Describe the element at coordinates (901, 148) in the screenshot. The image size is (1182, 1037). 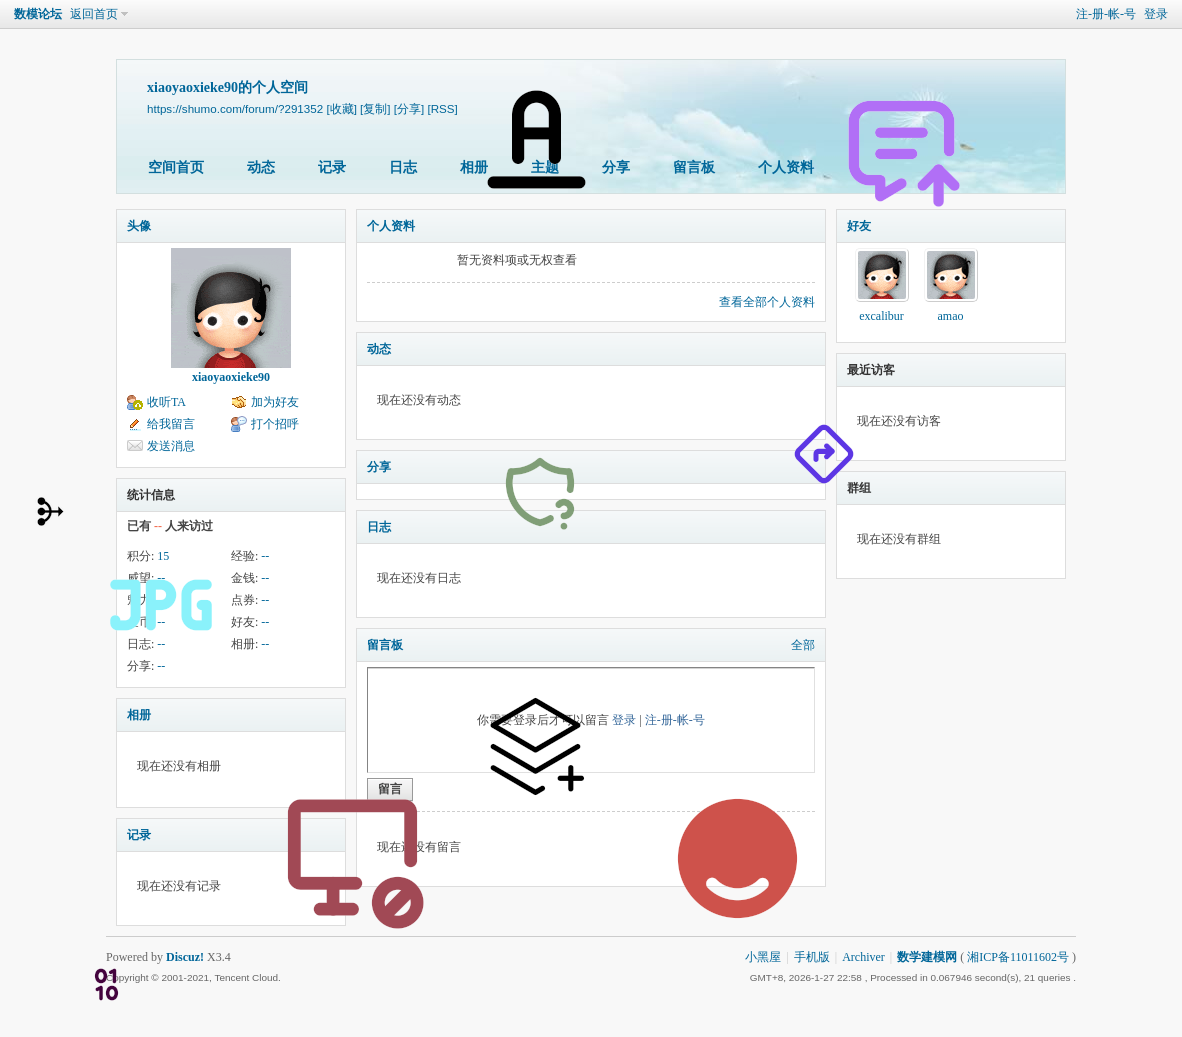
I see `send or submit a message` at that location.